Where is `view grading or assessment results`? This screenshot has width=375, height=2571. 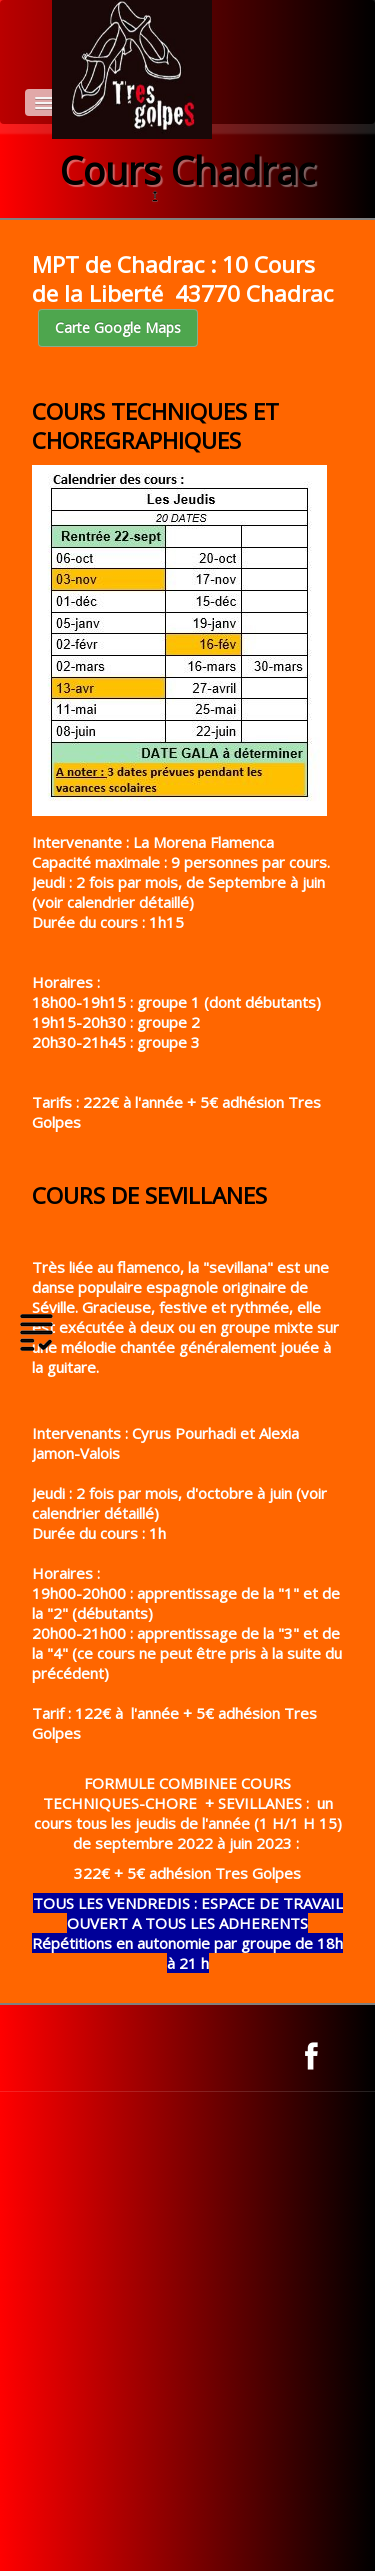
view grading or assessment results is located at coordinates (36, 1332).